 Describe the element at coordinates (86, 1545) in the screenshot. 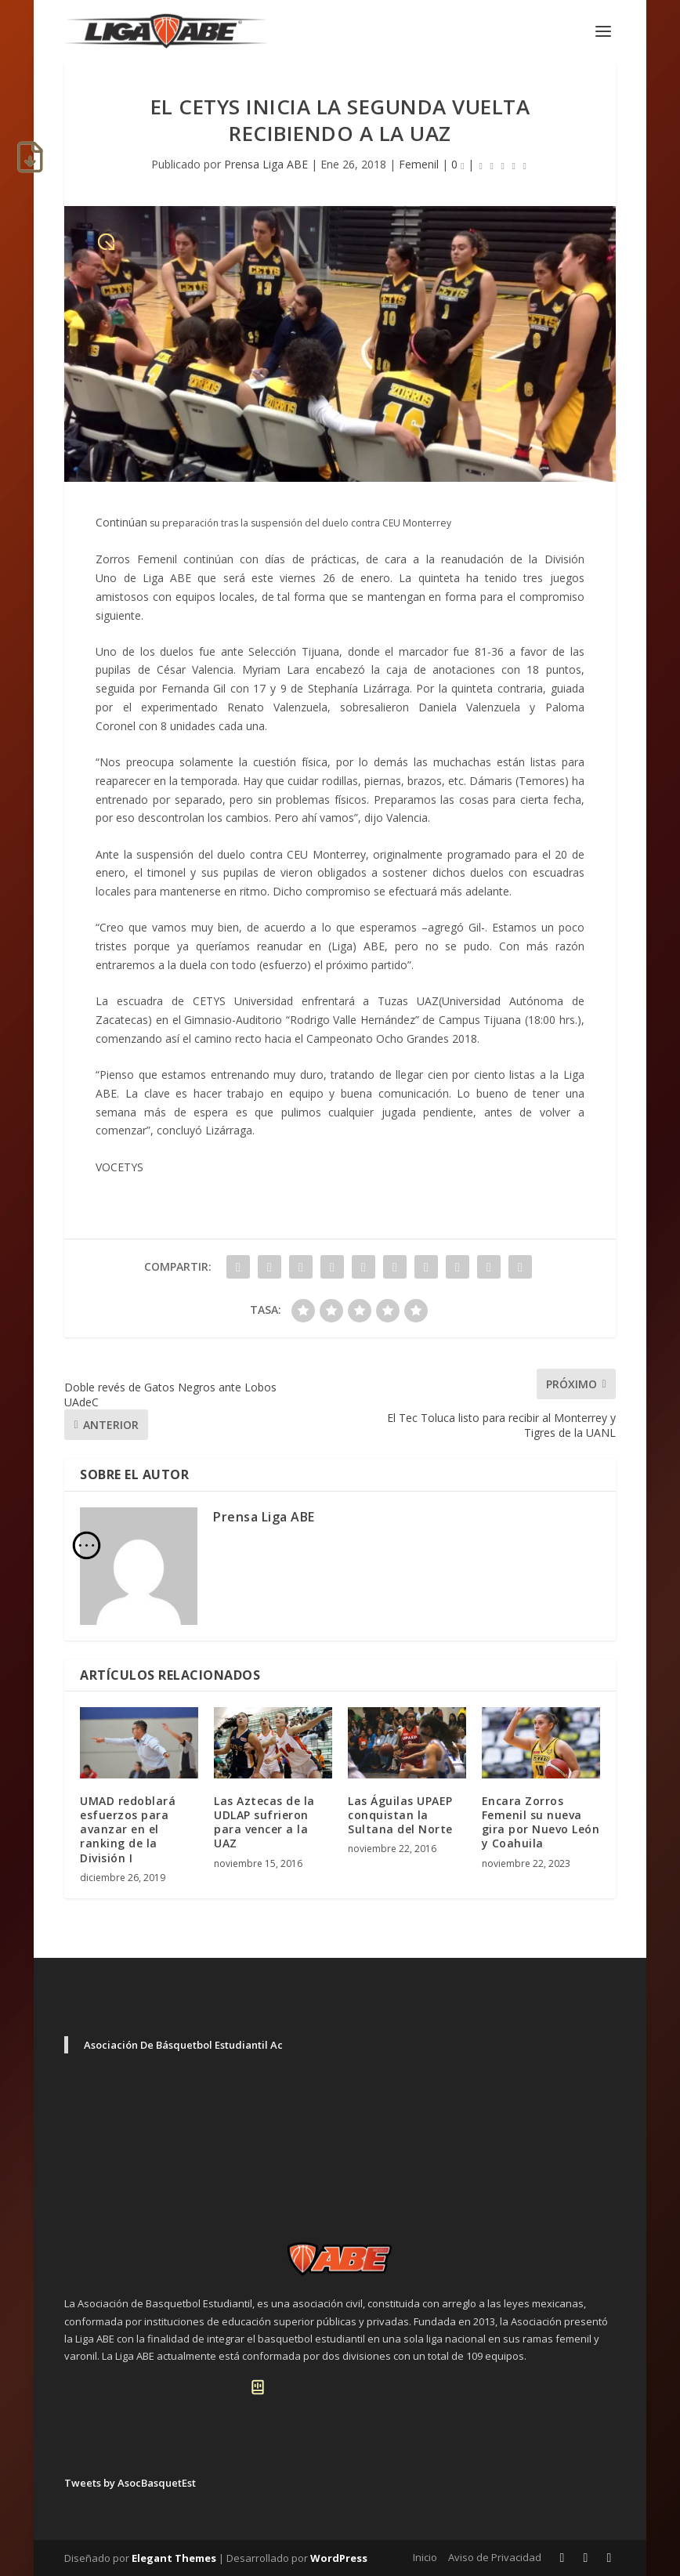

I see `view more options` at that location.